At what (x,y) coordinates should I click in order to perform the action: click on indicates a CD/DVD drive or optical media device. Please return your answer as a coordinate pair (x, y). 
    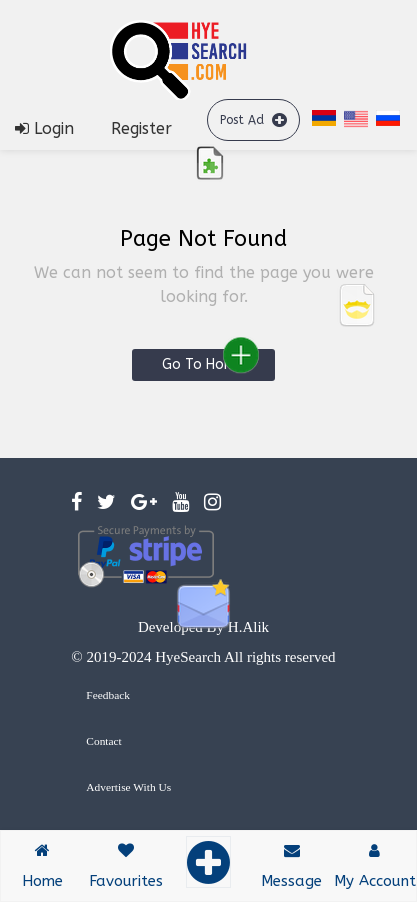
    Looking at the image, I should click on (91, 574).